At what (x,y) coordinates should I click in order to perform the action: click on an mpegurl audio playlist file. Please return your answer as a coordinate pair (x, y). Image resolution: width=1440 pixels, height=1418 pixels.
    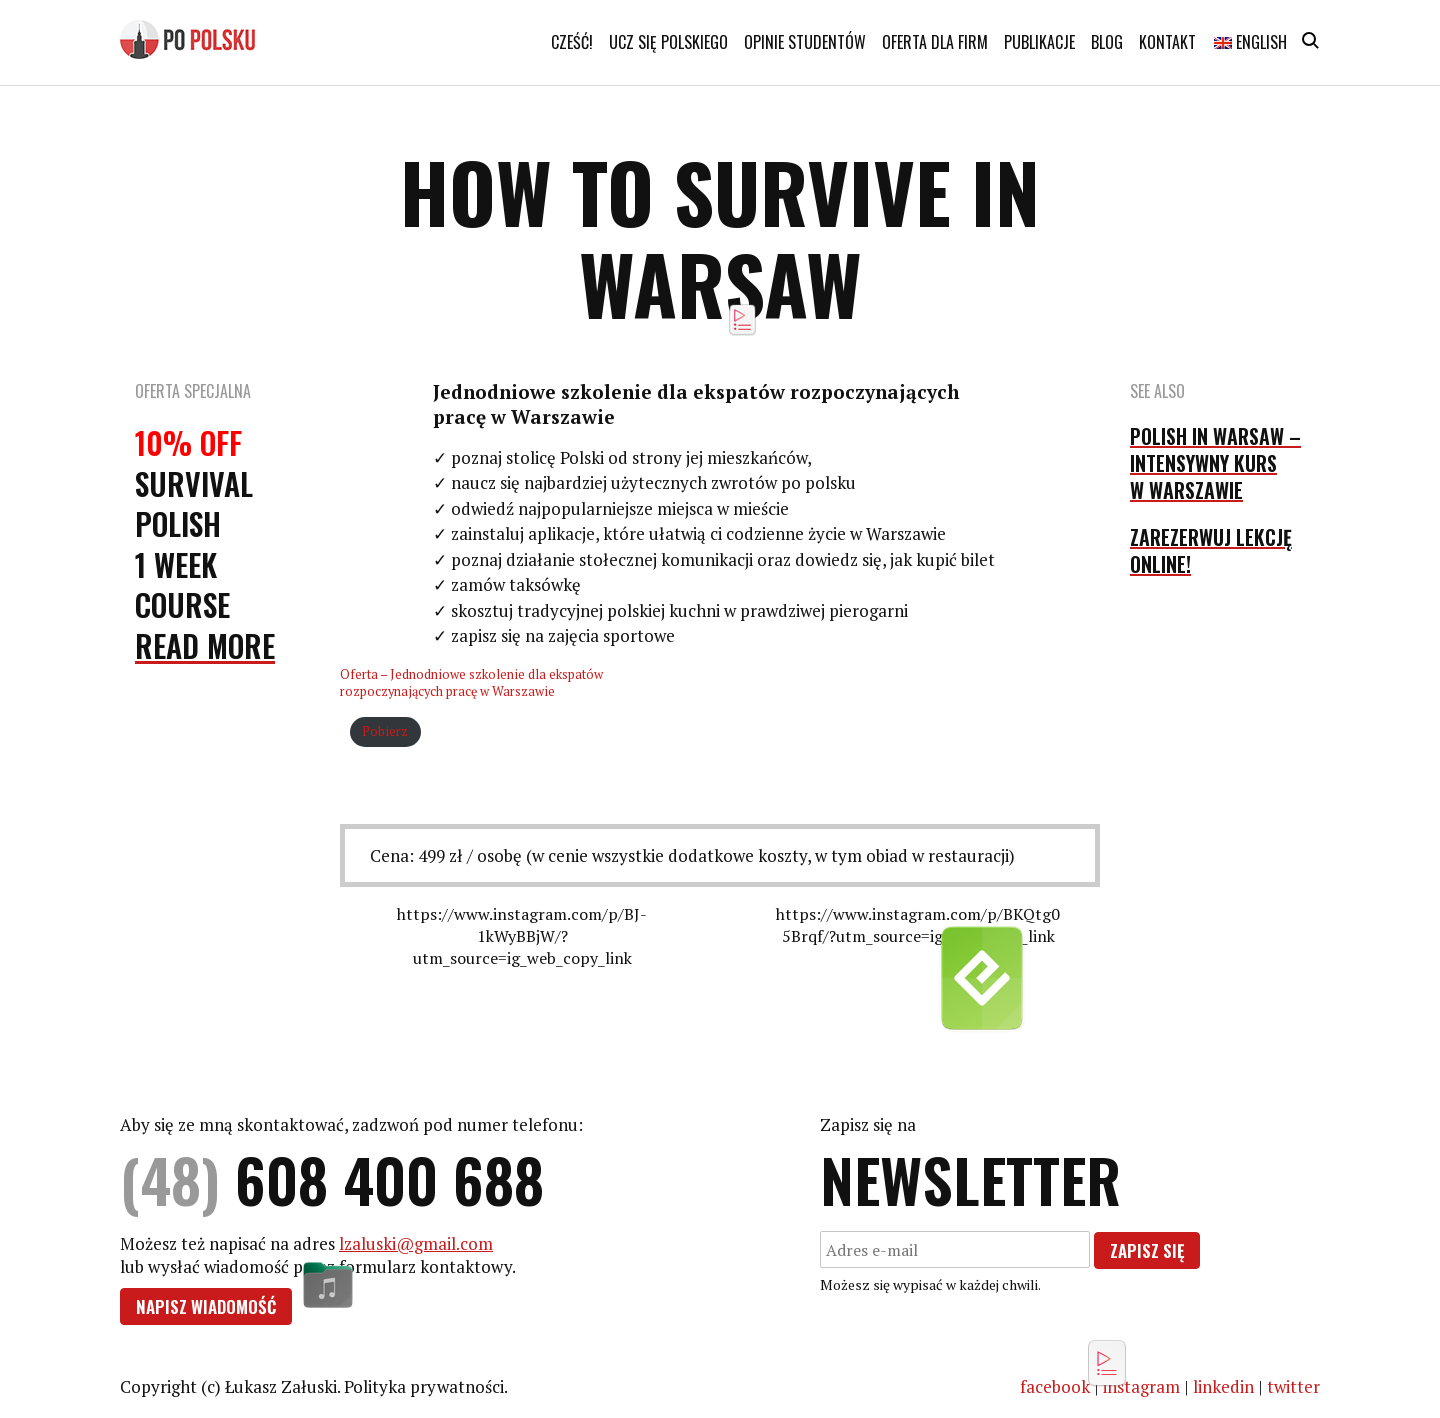
    Looking at the image, I should click on (742, 319).